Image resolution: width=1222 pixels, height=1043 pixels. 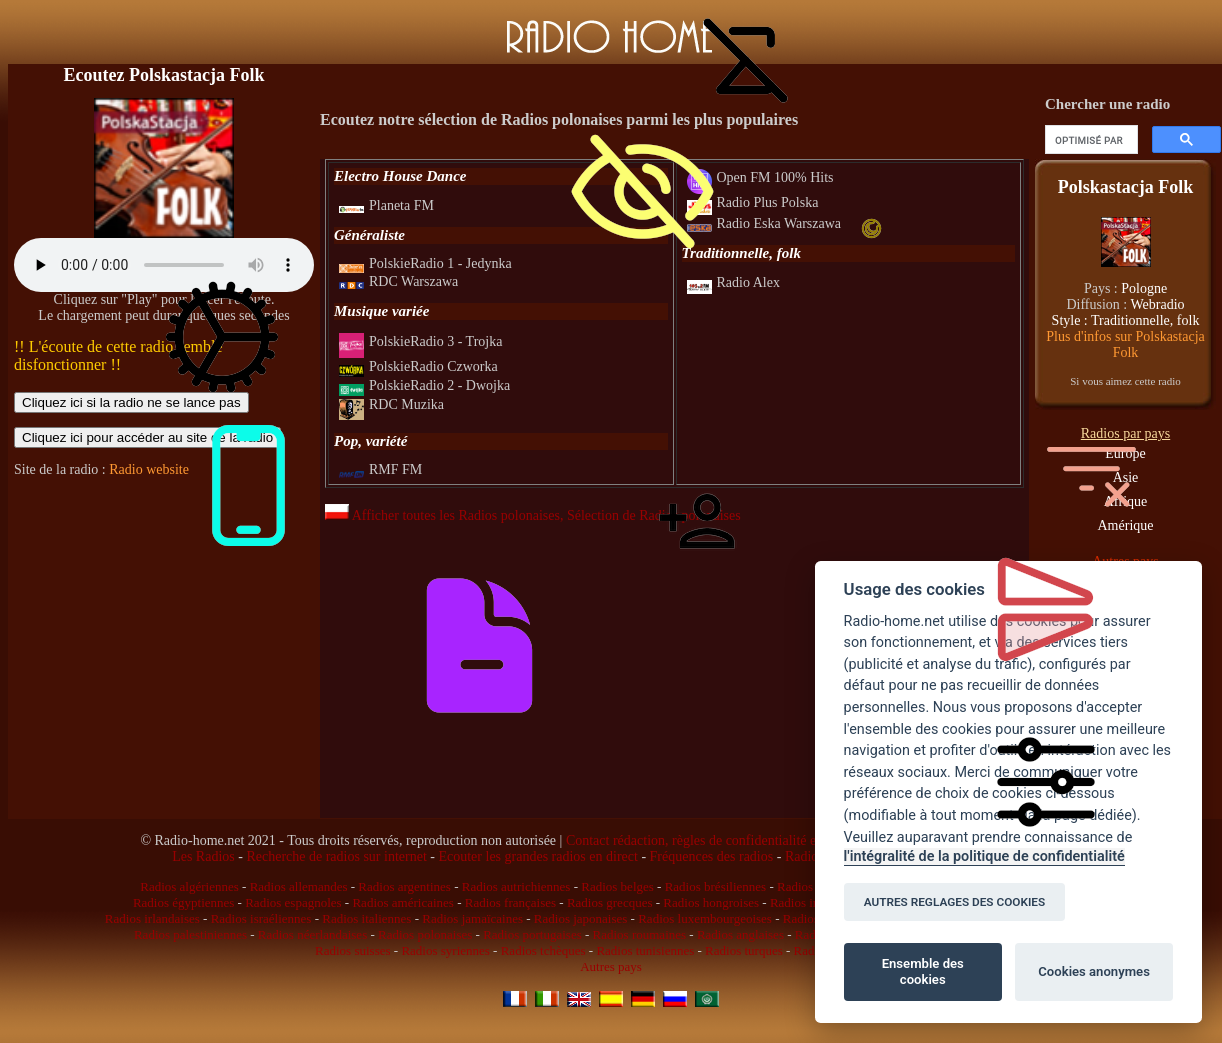 What do you see at coordinates (248, 485) in the screenshot?
I see `access mobile device settings` at bounding box center [248, 485].